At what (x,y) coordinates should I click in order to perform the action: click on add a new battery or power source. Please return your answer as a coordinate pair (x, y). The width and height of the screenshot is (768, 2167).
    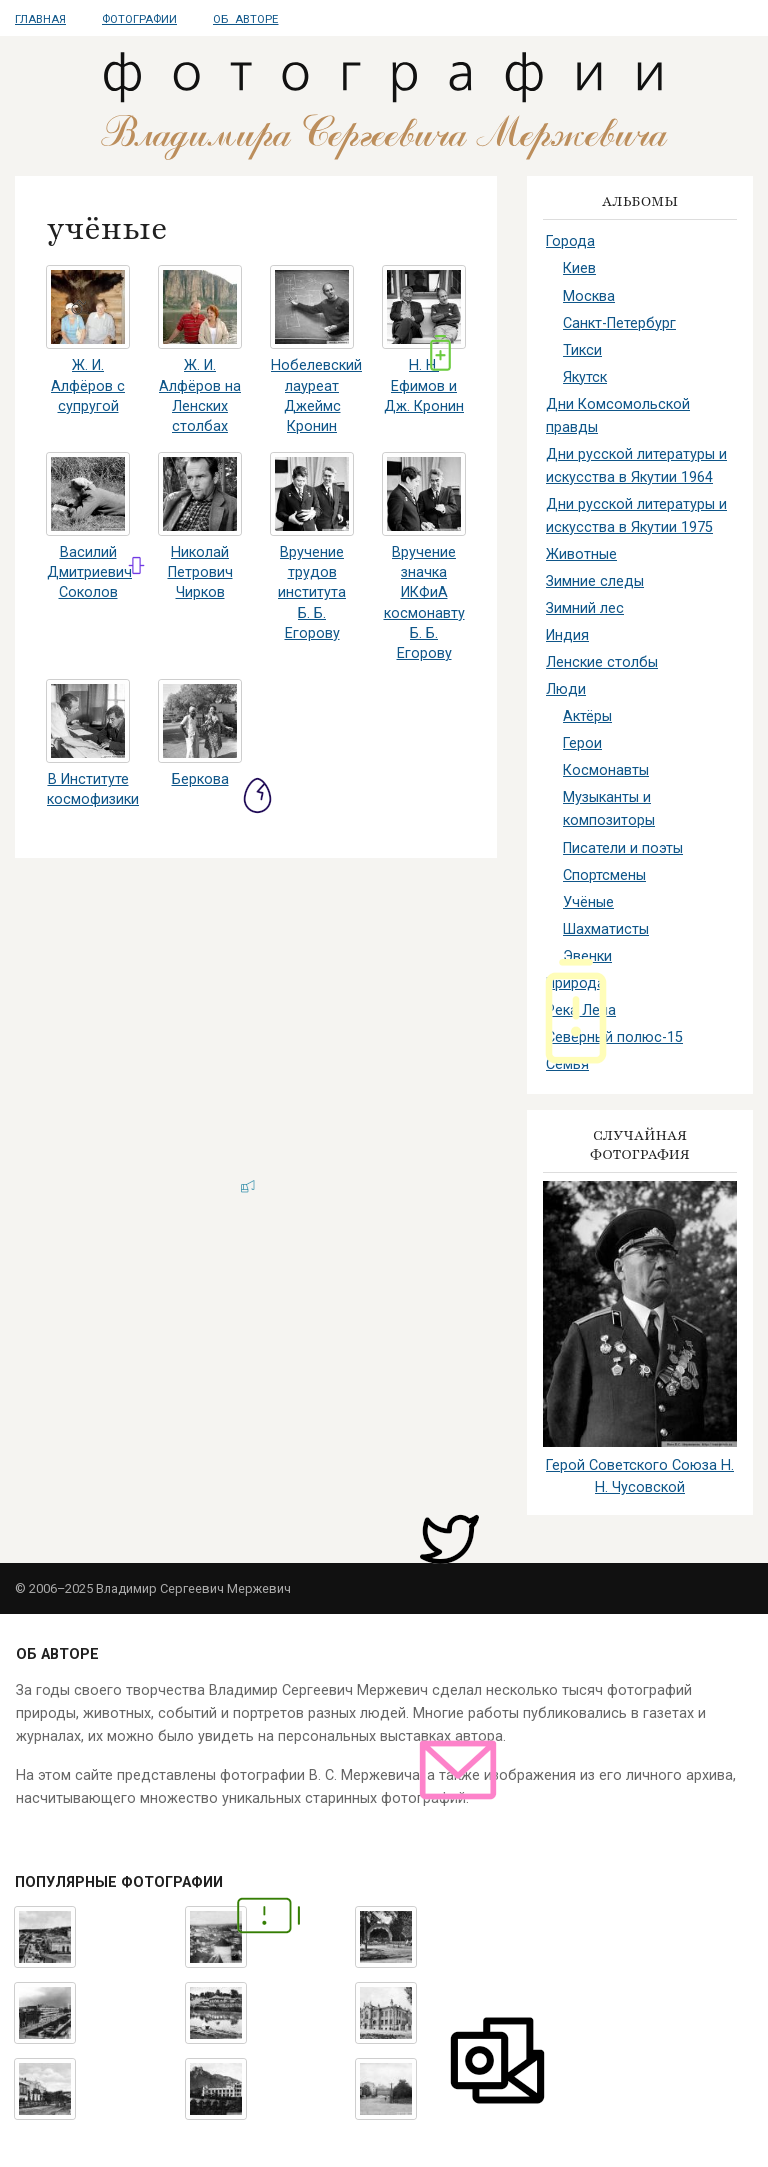
    Looking at the image, I should click on (440, 353).